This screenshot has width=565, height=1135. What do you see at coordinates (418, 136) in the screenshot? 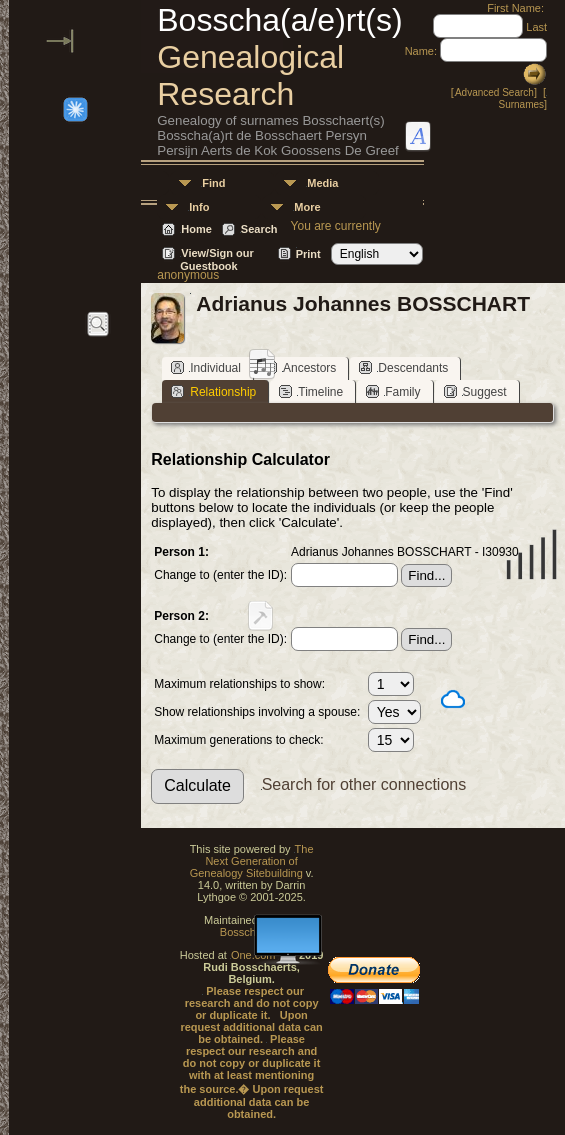
I see `a font file type indicator` at bounding box center [418, 136].